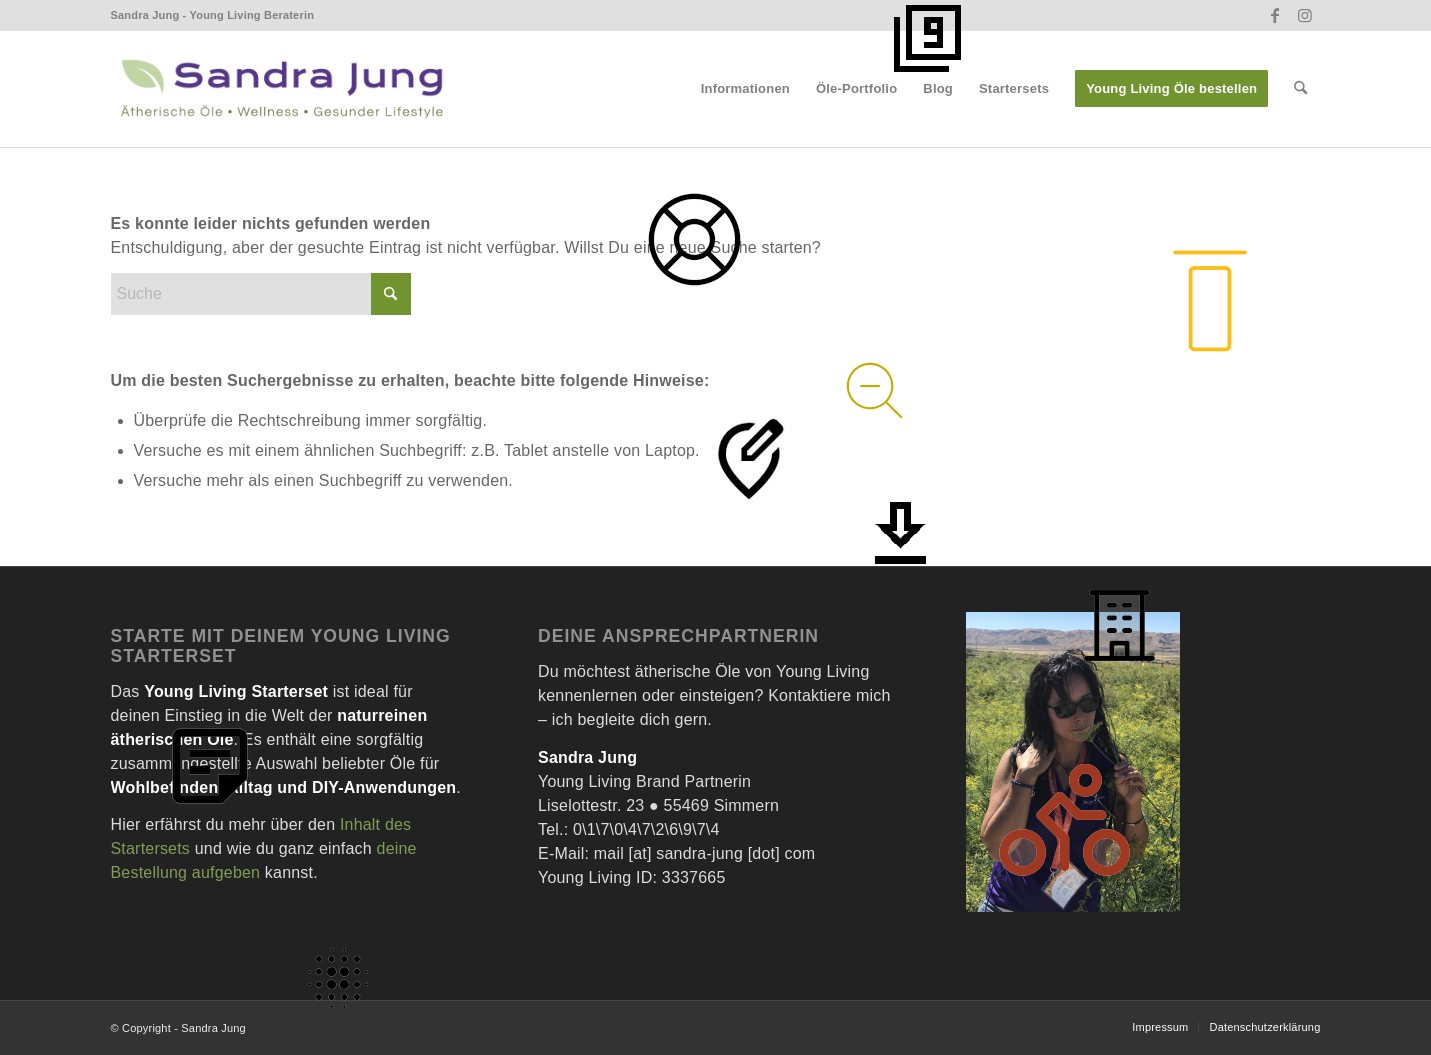 This screenshot has height=1055, width=1431. I want to click on zoom out of current view, so click(874, 390).